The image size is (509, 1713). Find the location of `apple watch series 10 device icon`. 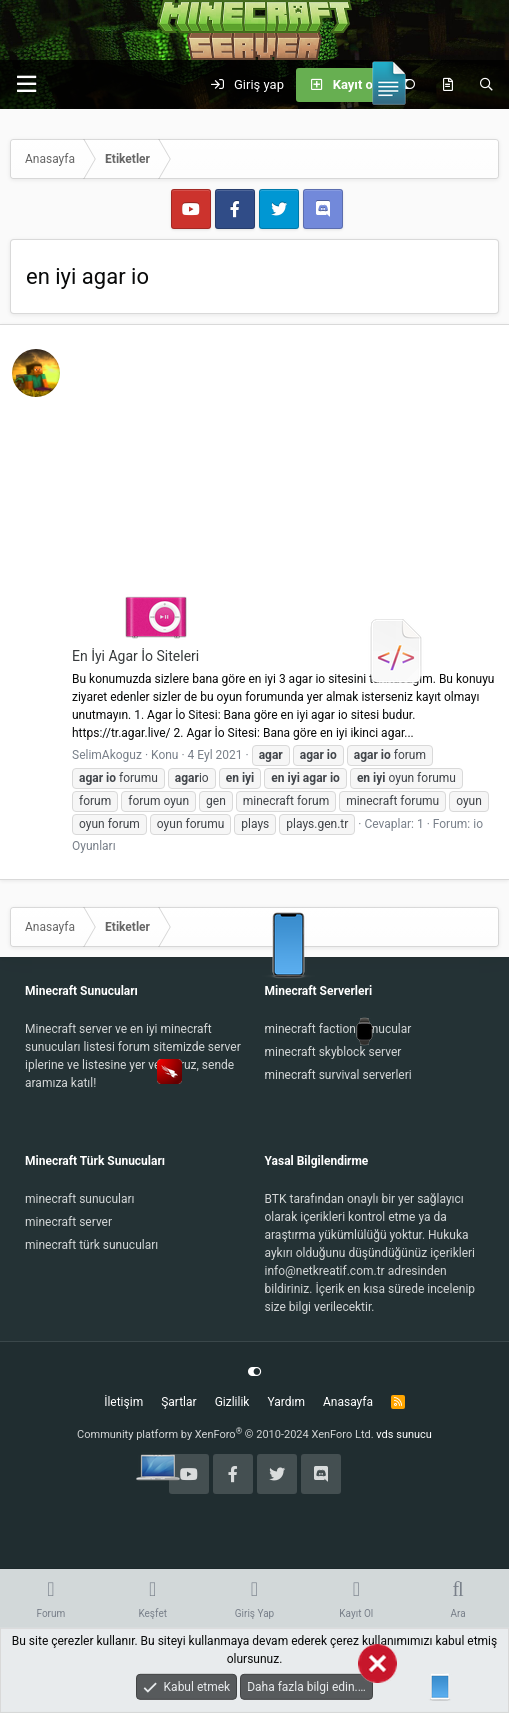

apple watch series 10 device icon is located at coordinates (364, 1031).